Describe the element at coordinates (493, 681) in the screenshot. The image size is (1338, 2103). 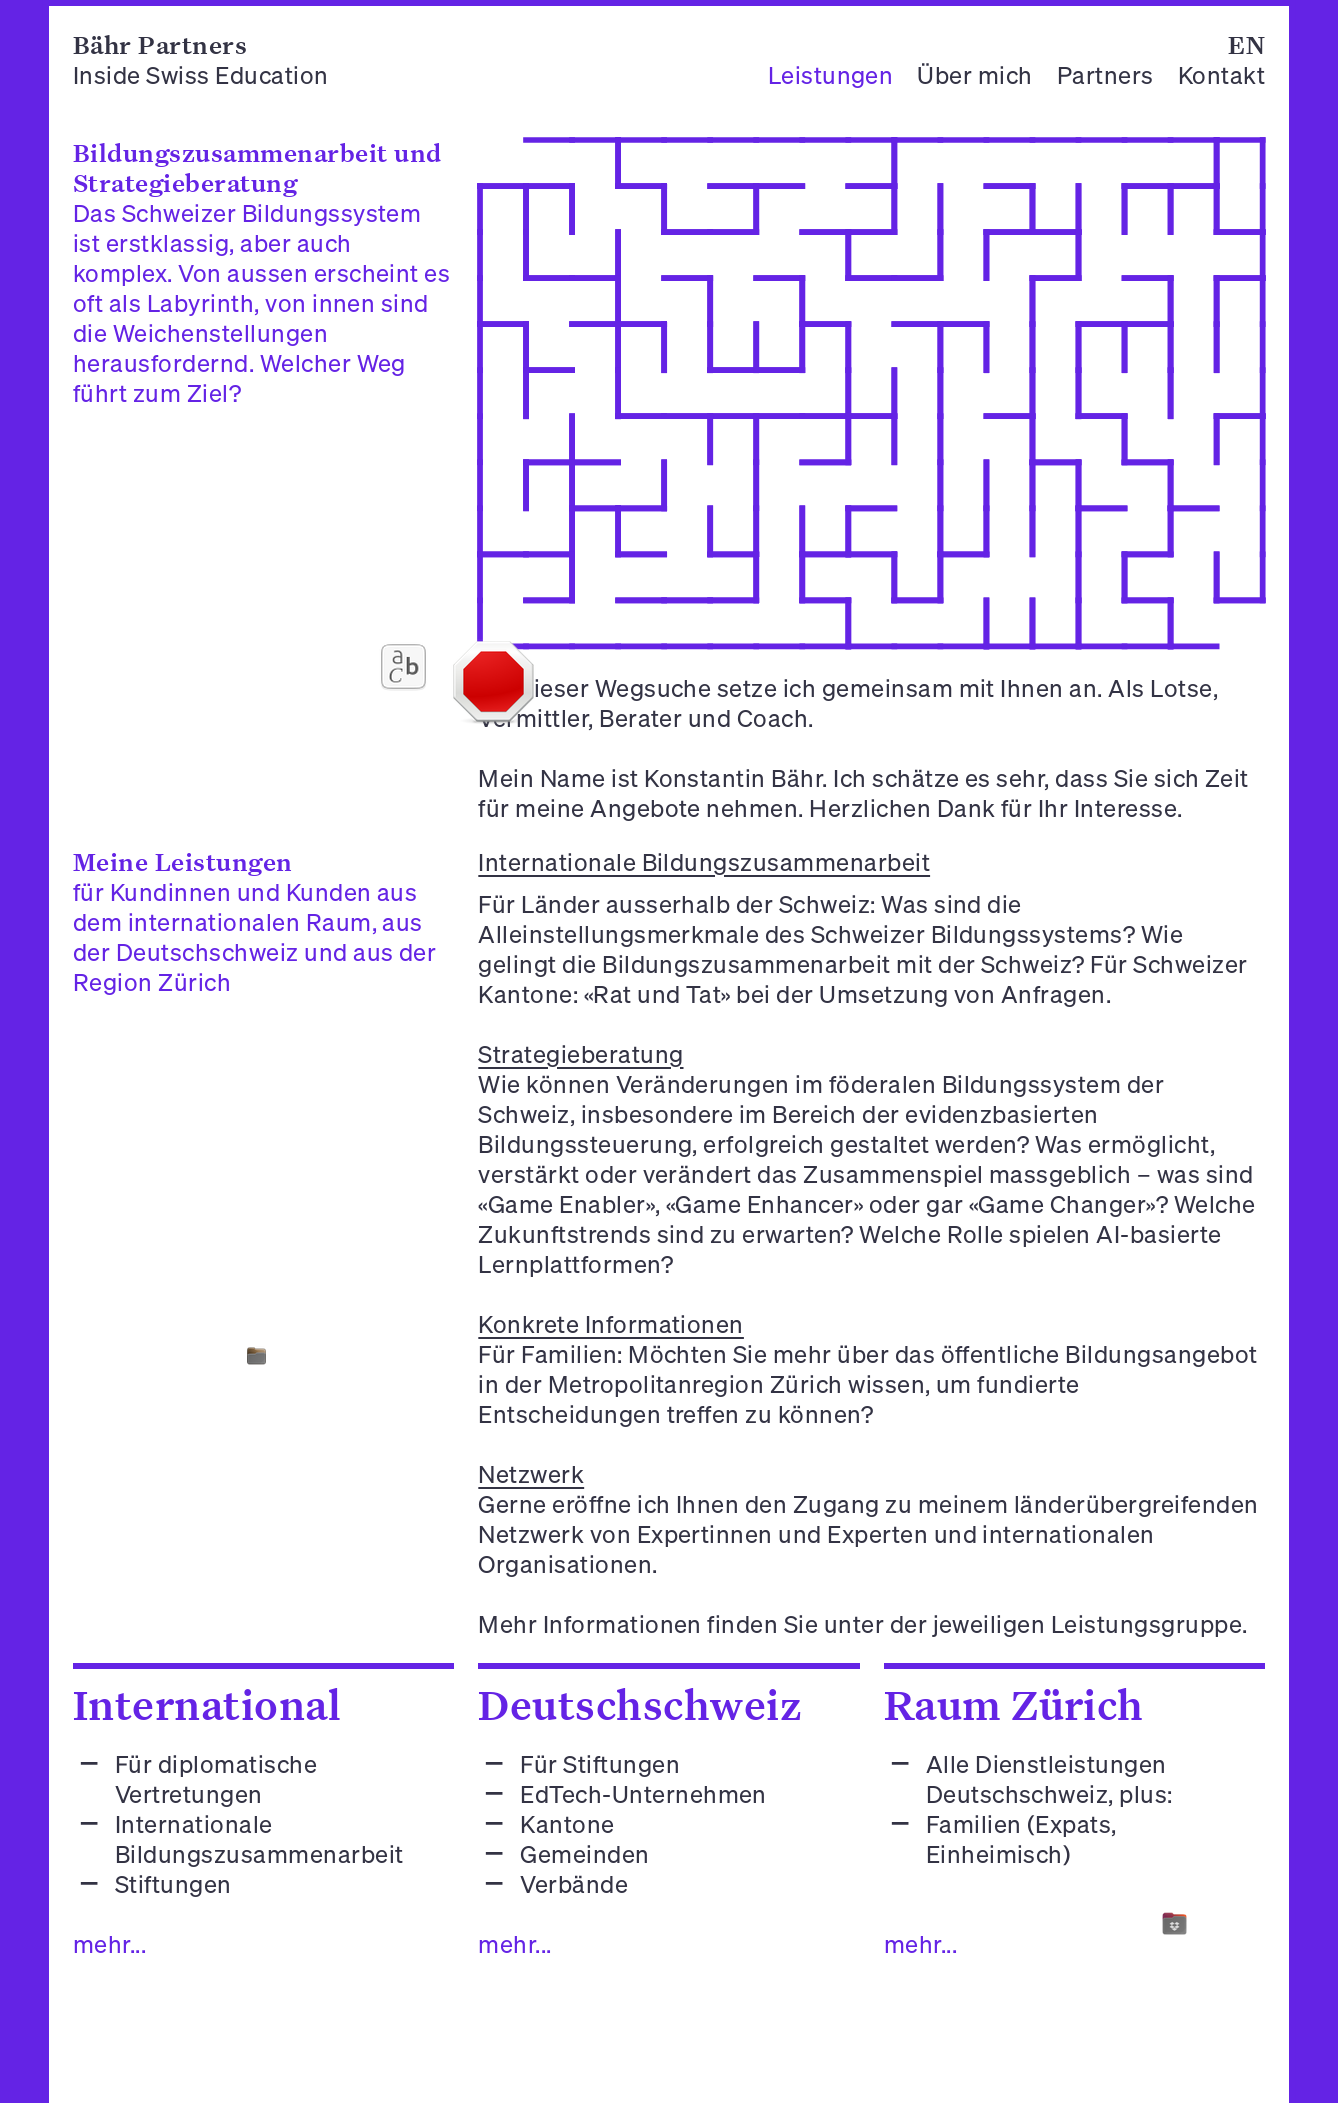
I see `stop a running process or task` at that location.